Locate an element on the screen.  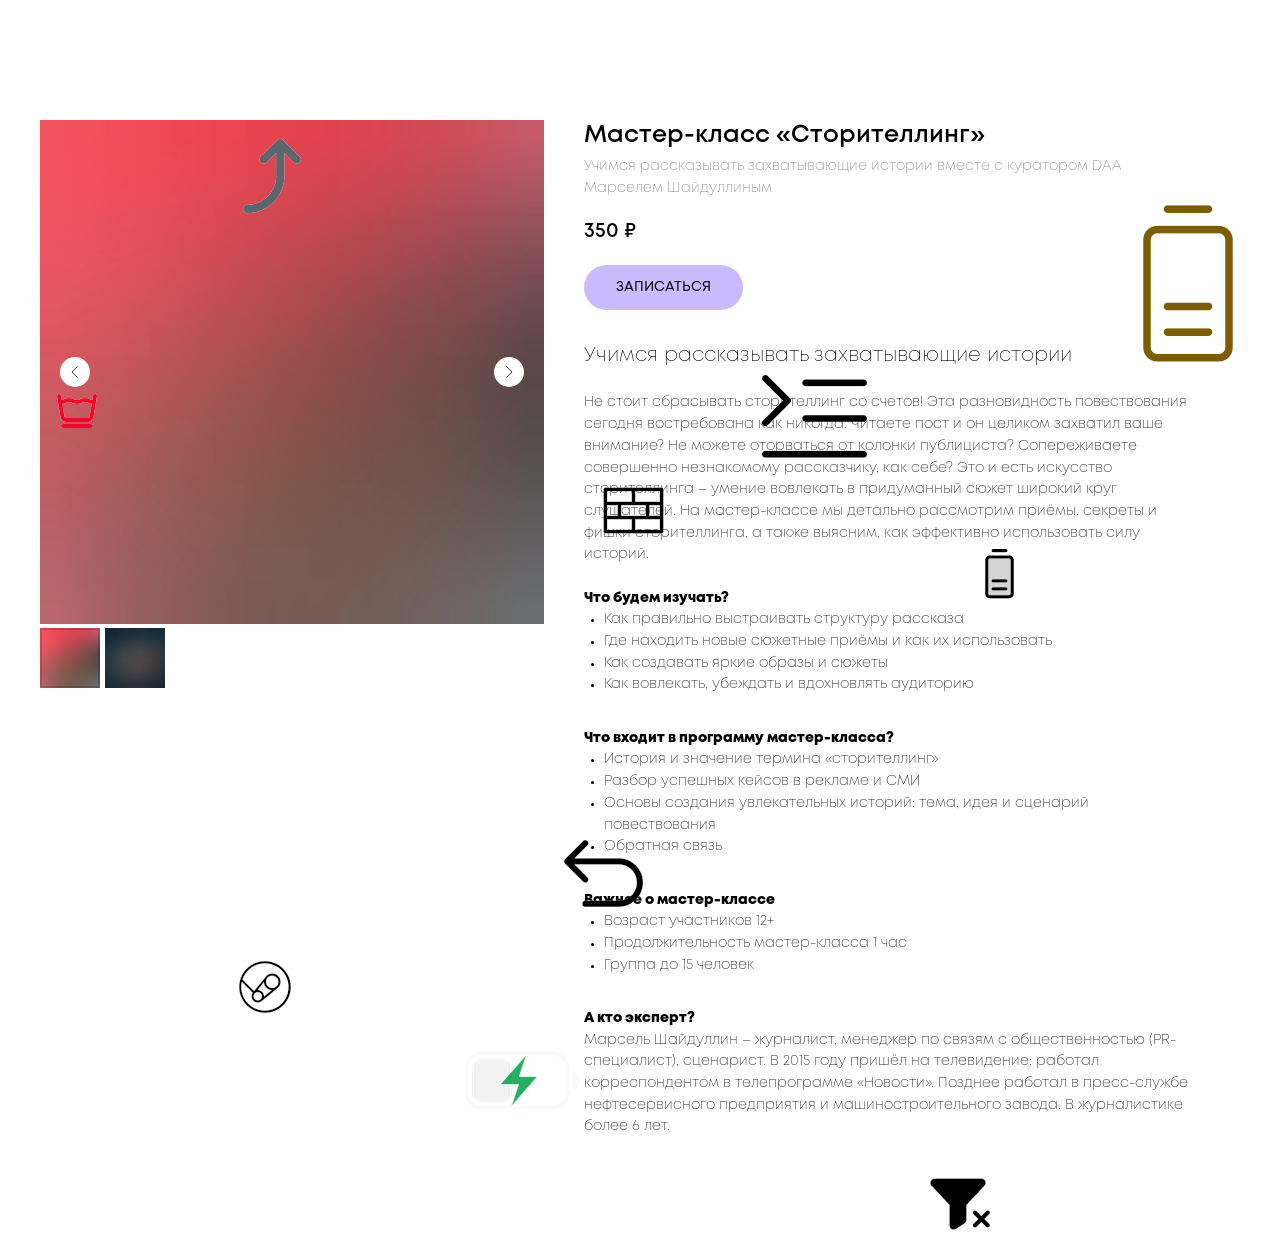
undo last action is located at coordinates (603, 876).